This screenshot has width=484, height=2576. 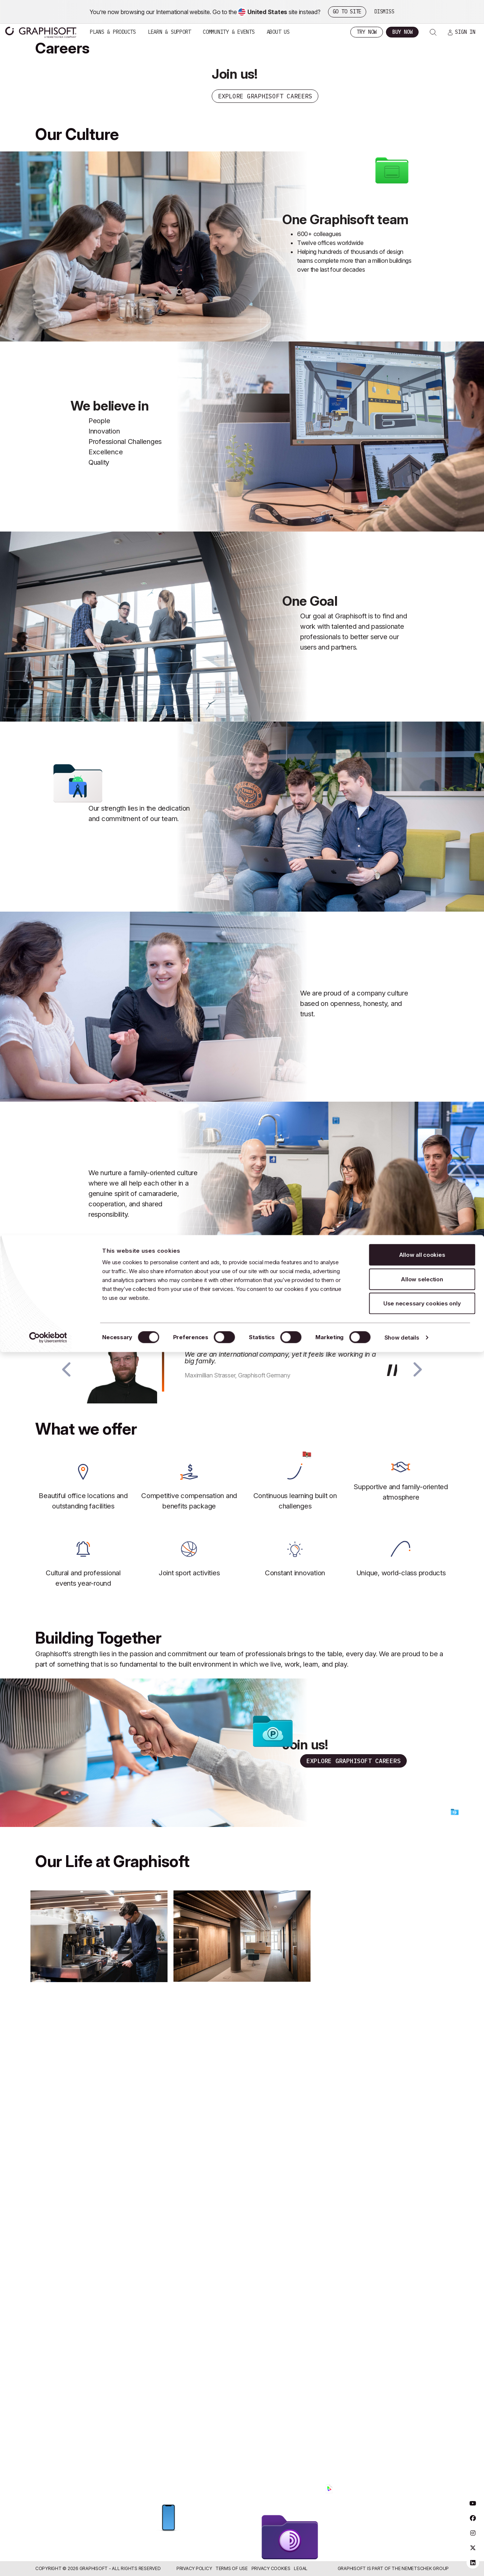 I want to click on open color sync profile settings, so click(x=329, y=2489).